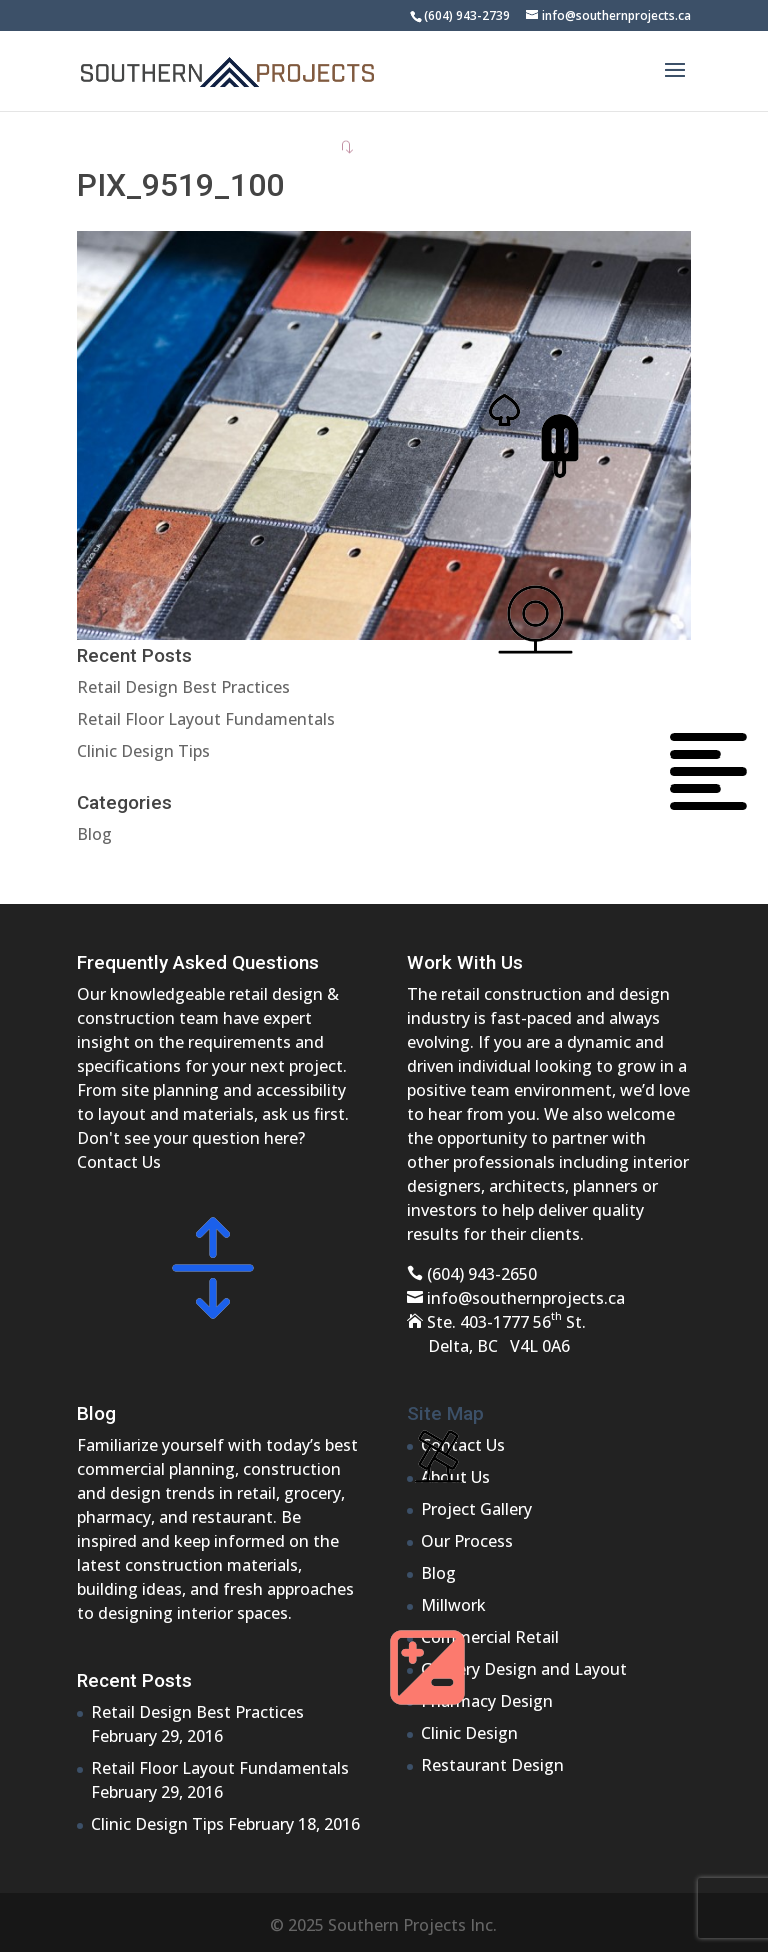 This screenshot has height=1952, width=768. What do you see at coordinates (347, 147) in the screenshot?
I see `redo or repeat last action` at bounding box center [347, 147].